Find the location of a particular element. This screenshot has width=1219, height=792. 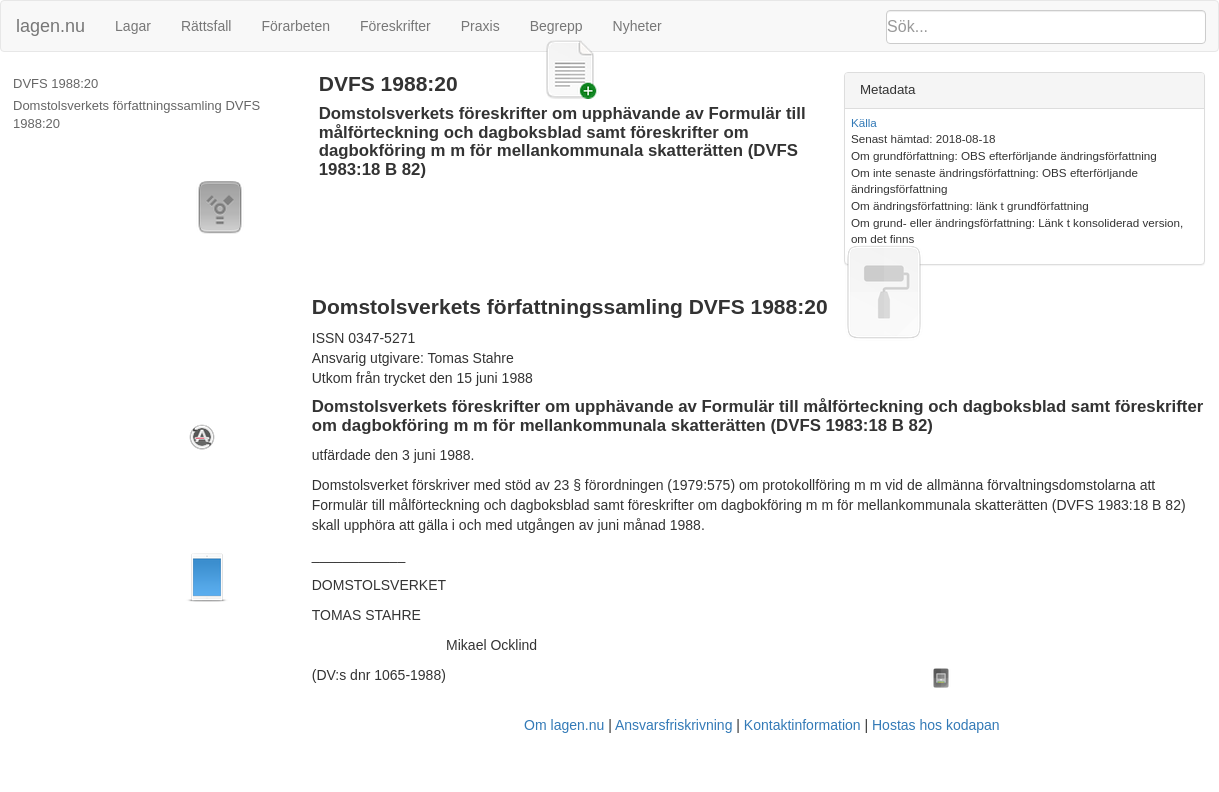

gameboy ROM file type indicator is located at coordinates (941, 678).